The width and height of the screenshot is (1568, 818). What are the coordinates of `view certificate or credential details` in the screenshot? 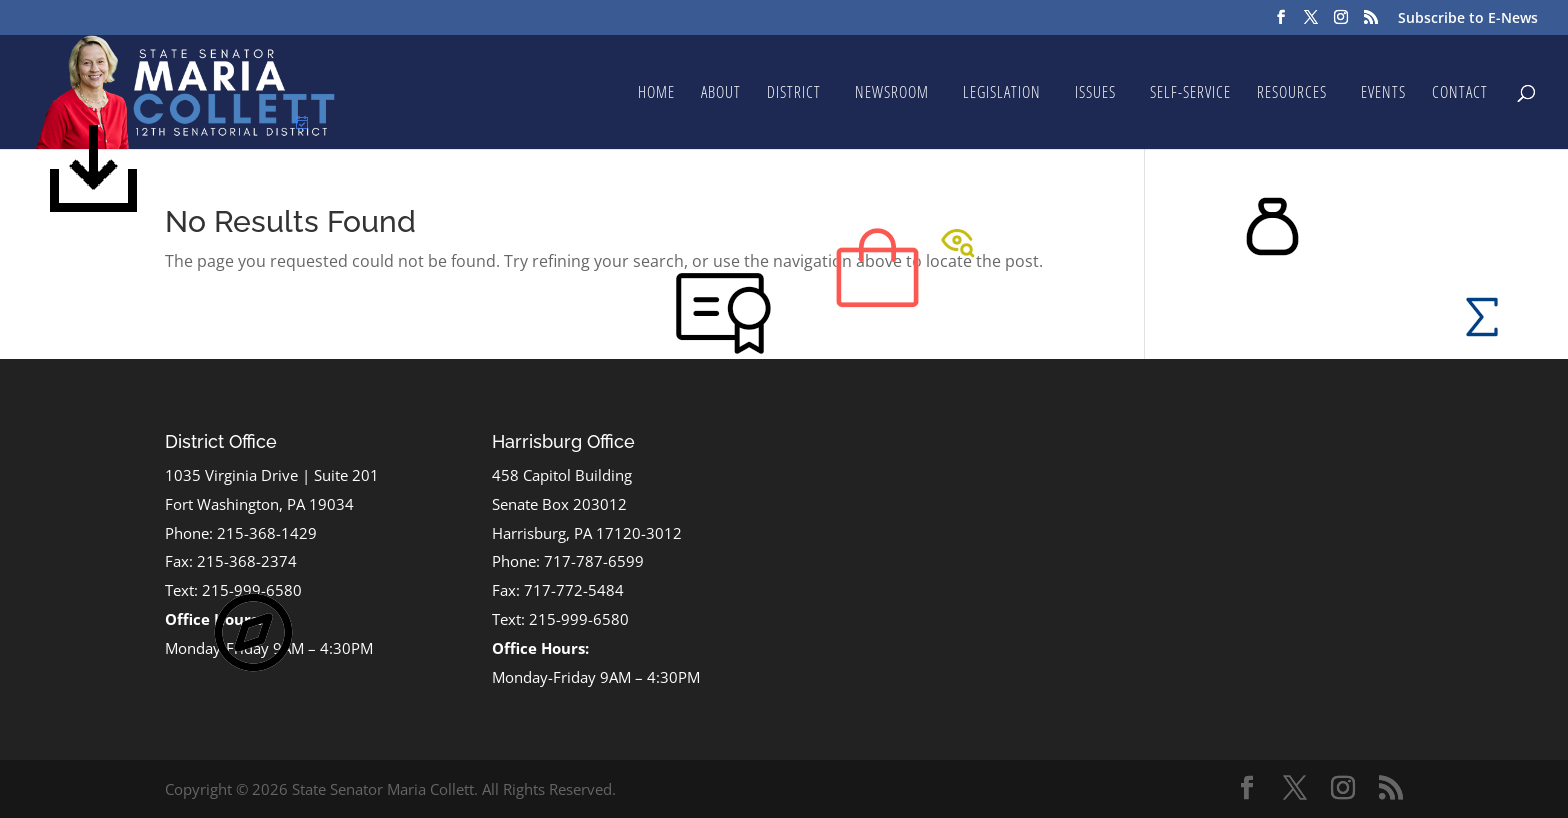 It's located at (720, 310).